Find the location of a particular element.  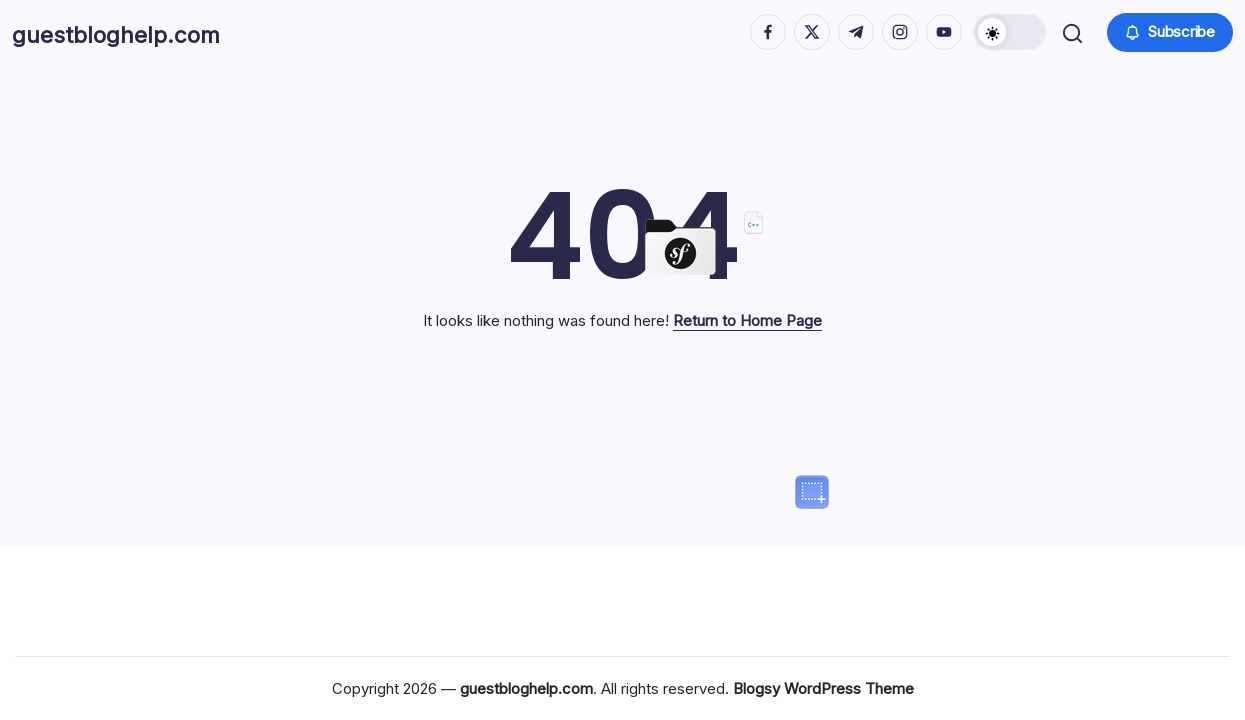

open symfony project folder is located at coordinates (680, 249).